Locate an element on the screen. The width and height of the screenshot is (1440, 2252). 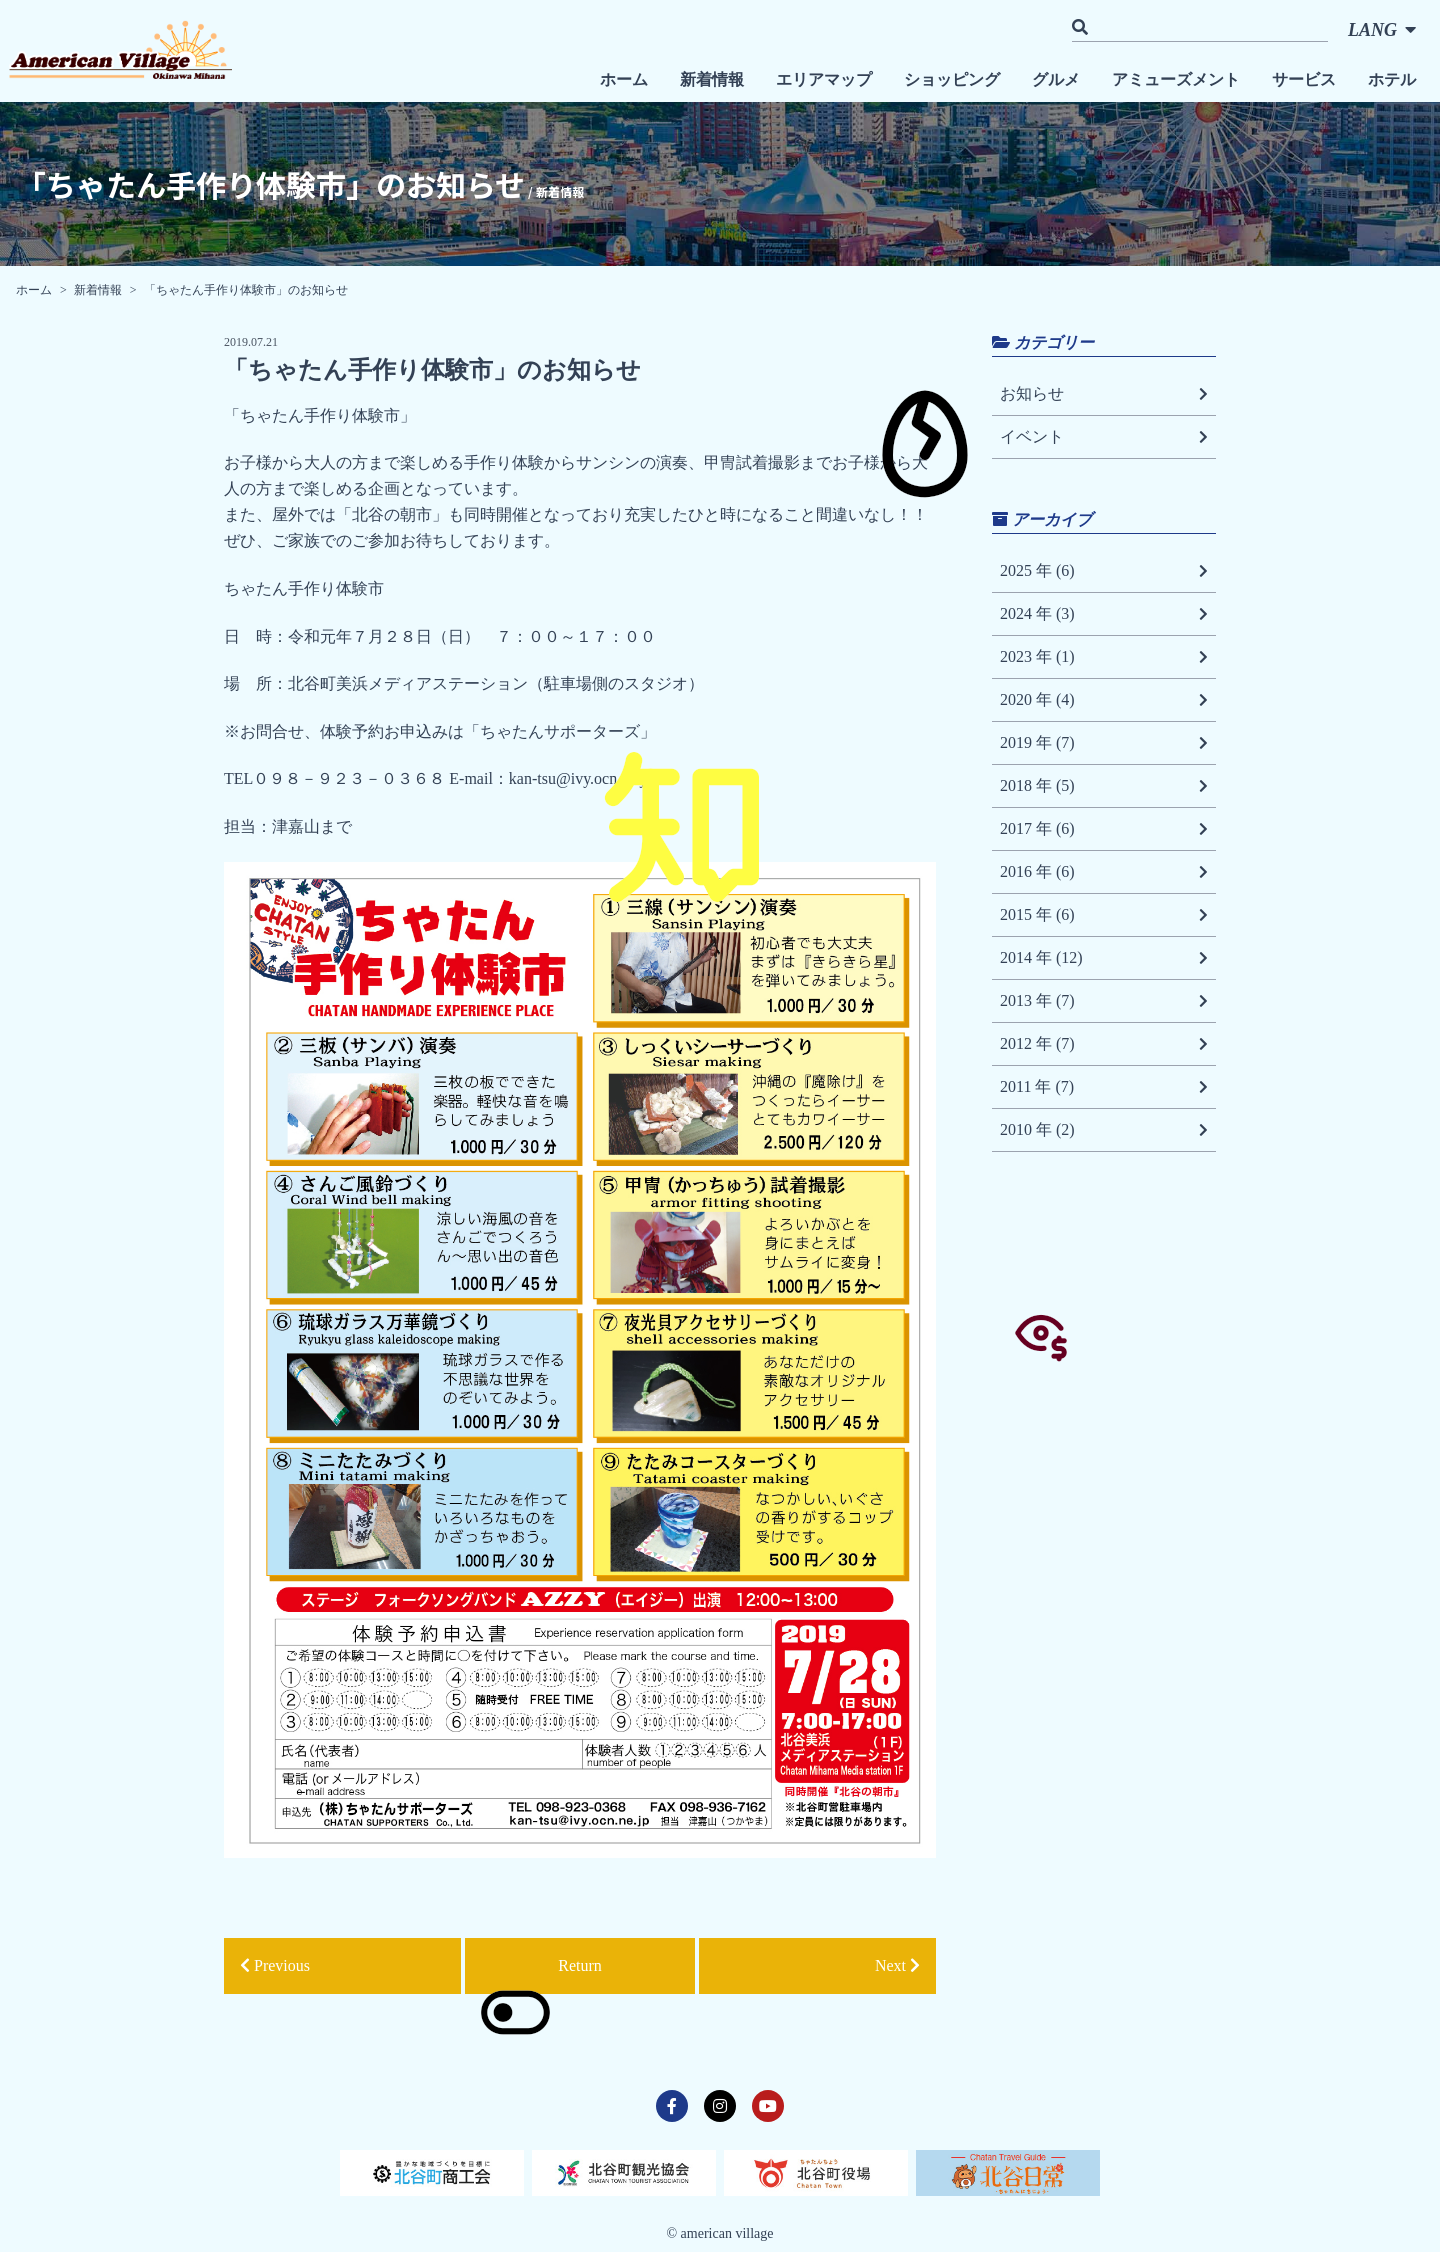
view pricing or cost details is located at coordinates (1041, 1333).